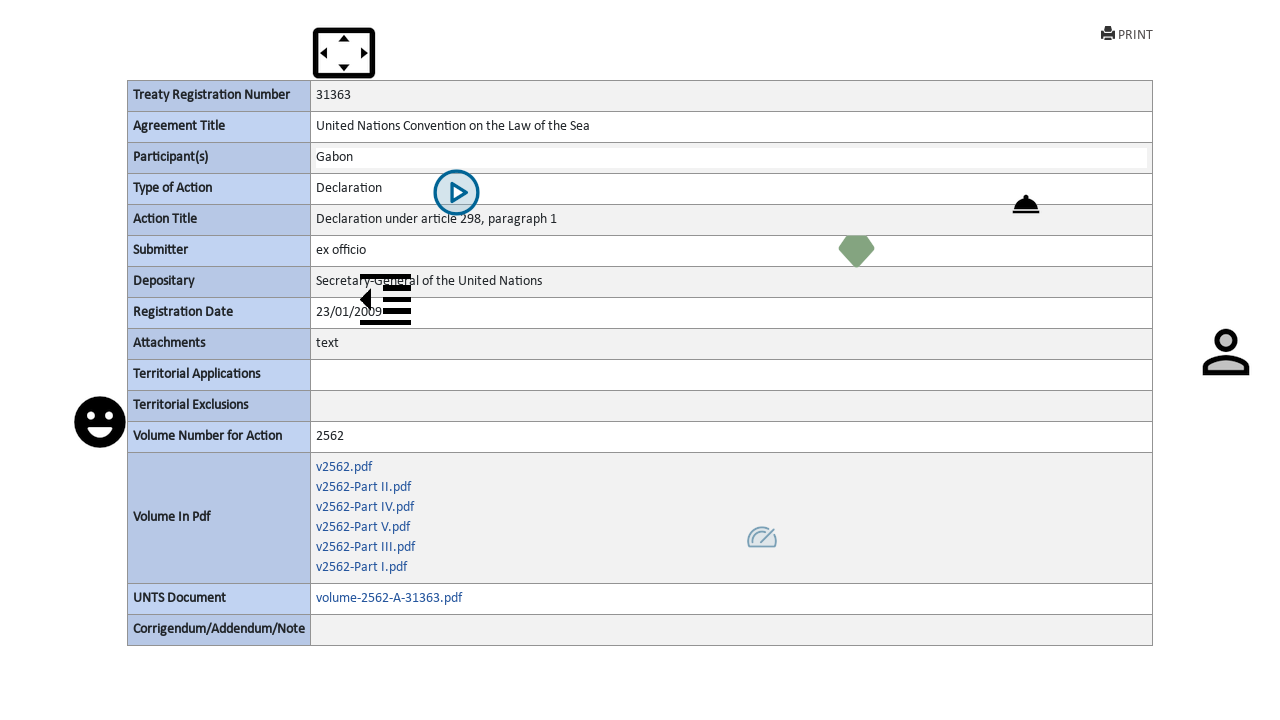 The width and height of the screenshot is (1280, 720). Describe the element at coordinates (344, 53) in the screenshot. I see `adjust display overscan settings` at that location.